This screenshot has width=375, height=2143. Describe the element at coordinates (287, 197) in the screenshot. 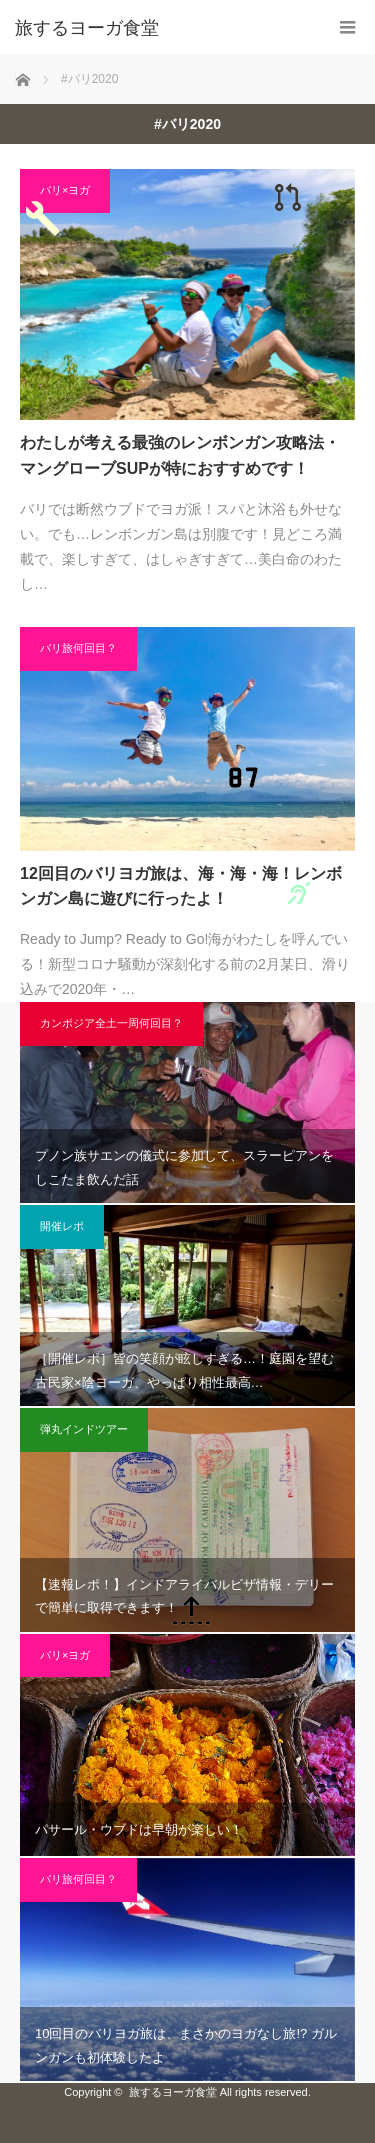

I see `create or view a git pull request` at that location.